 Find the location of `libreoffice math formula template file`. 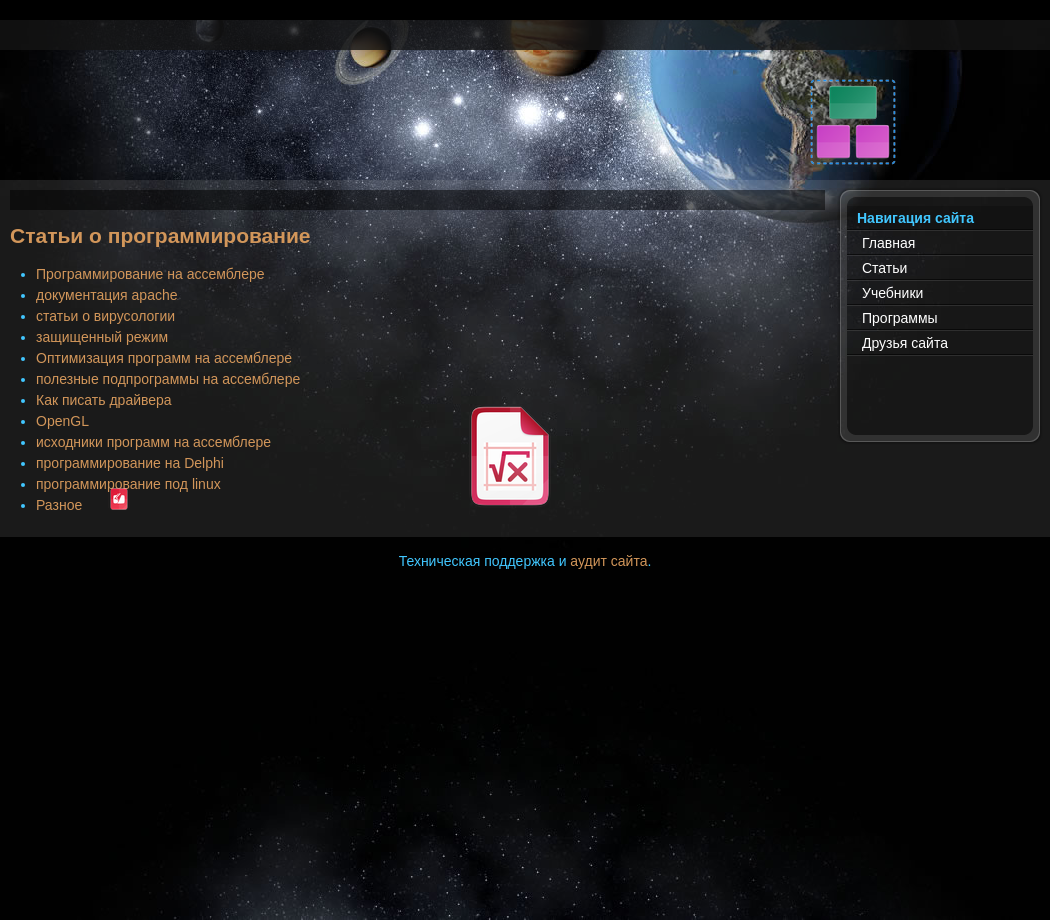

libreoffice math formula template file is located at coordinates (510, 456).